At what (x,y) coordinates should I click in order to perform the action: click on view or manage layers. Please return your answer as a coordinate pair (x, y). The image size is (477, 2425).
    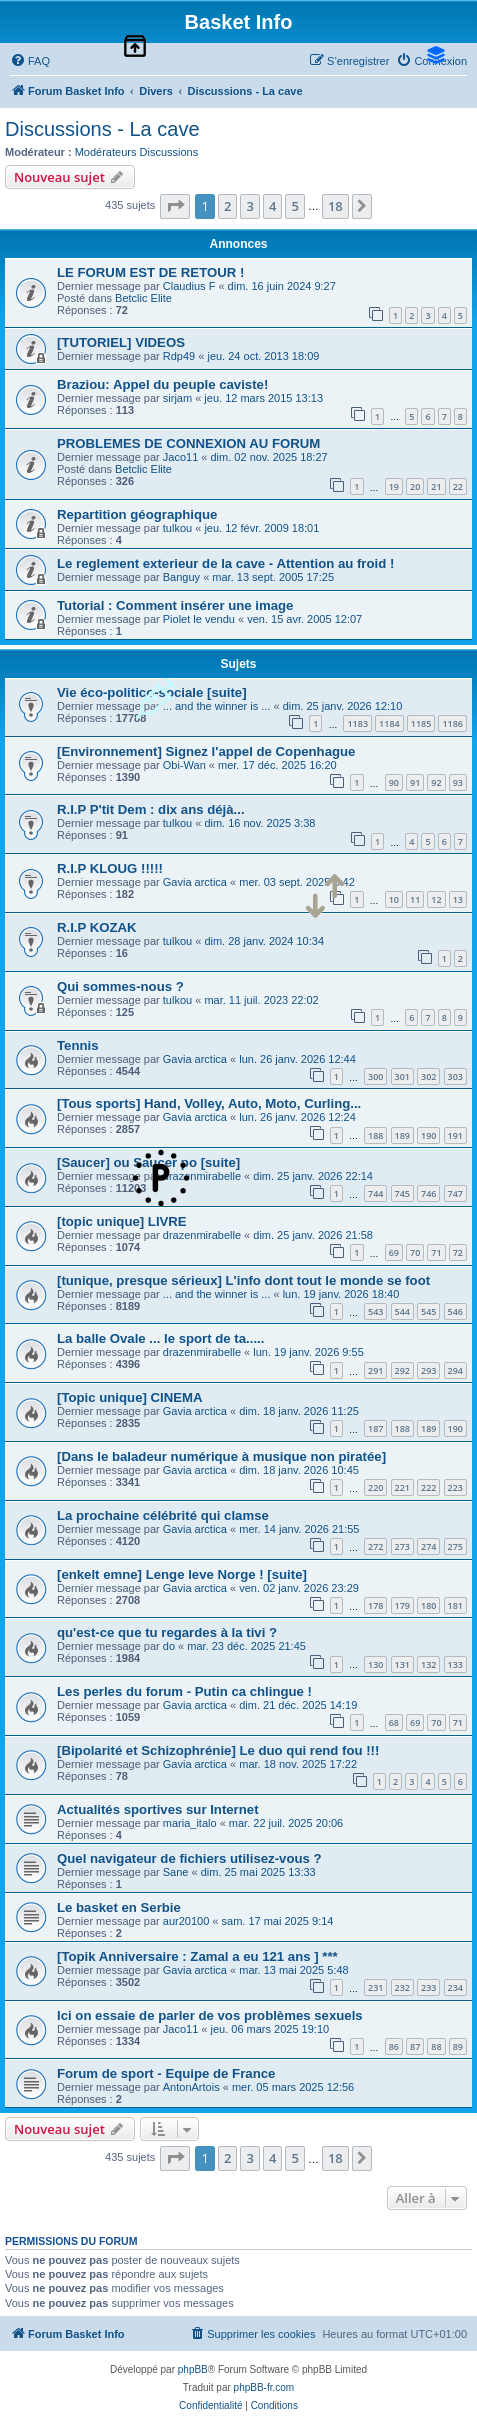
    Looking at the image, I should click on (436, 55).